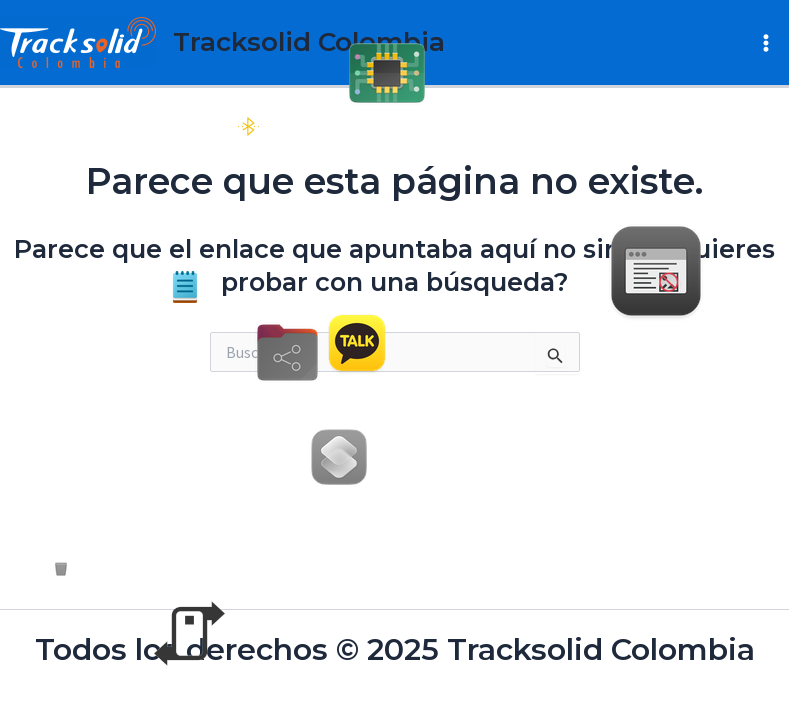  What do you see at coordinates (656, 271) in the screenshot?
I see `configure ad blocker settings` at bounding box center [656, 271].